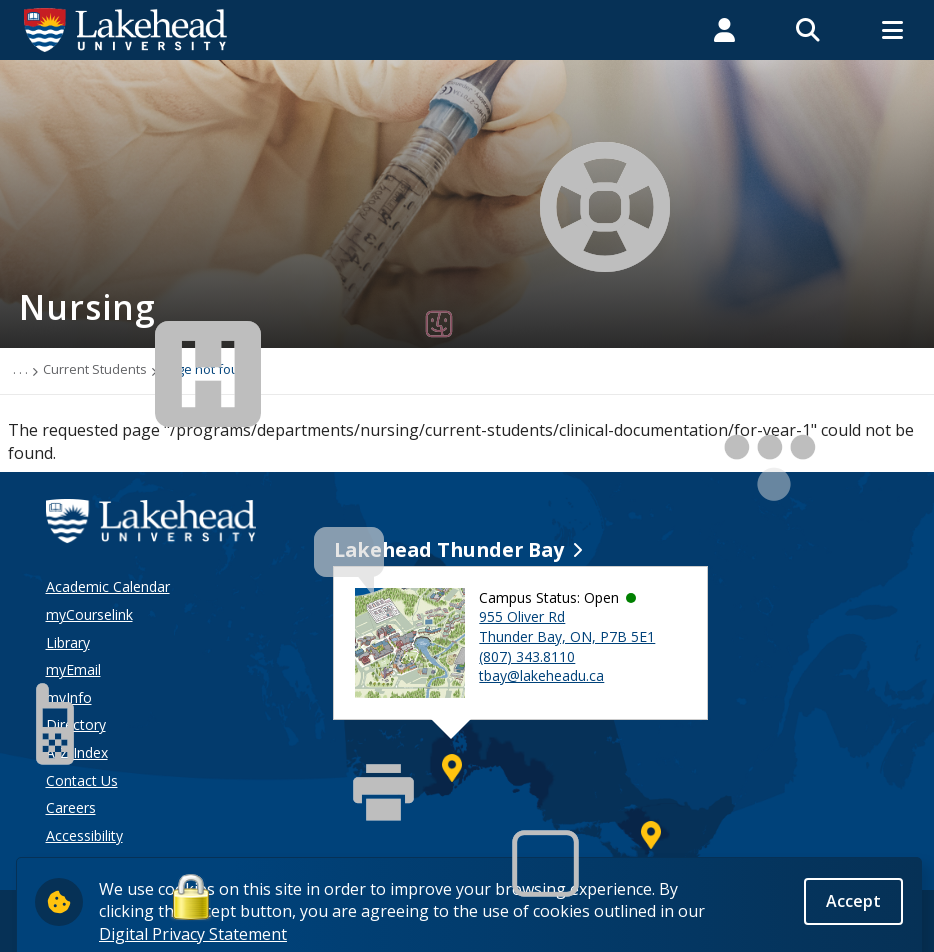 The height and width of the screenshot is (952, 934). I want to click on indicates content or settings are locked, so click(192, 897).